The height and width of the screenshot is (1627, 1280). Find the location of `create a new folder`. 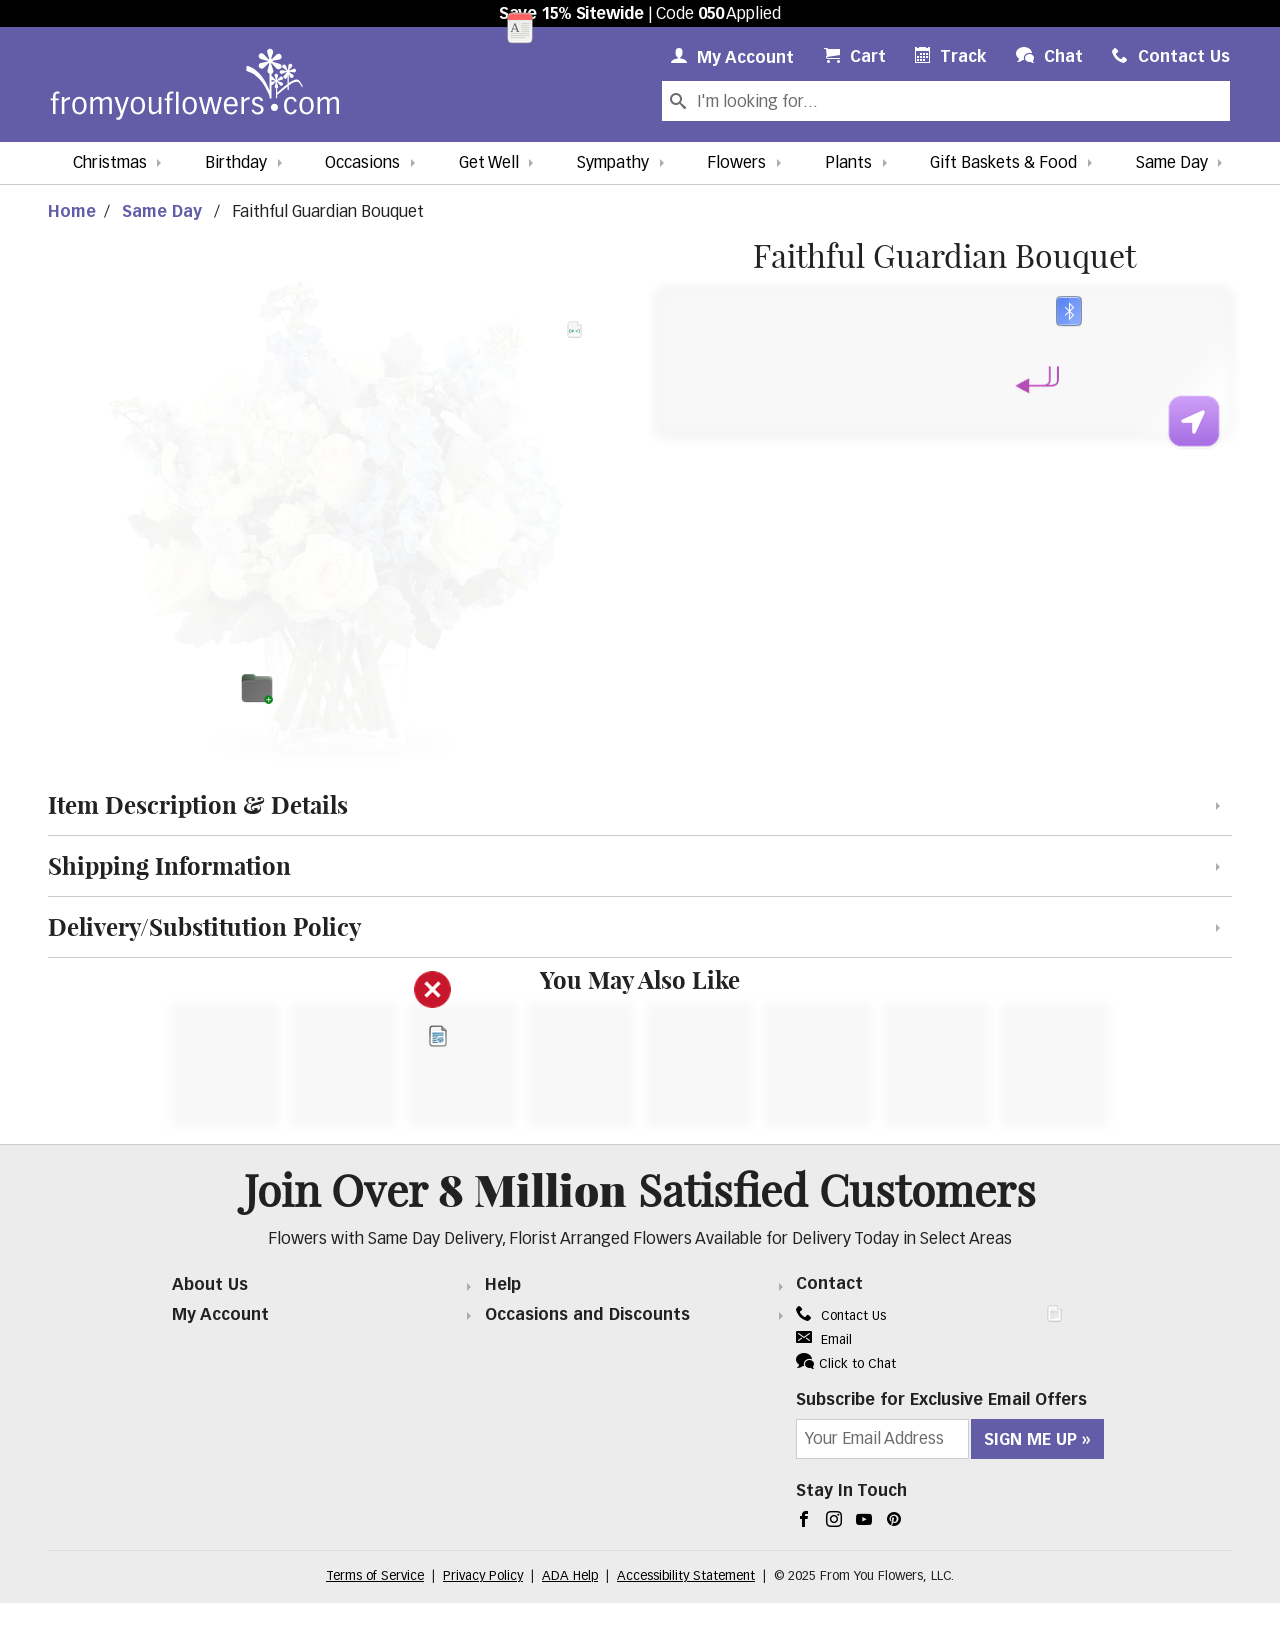

create a new folder is located at coordinates (257, 688).